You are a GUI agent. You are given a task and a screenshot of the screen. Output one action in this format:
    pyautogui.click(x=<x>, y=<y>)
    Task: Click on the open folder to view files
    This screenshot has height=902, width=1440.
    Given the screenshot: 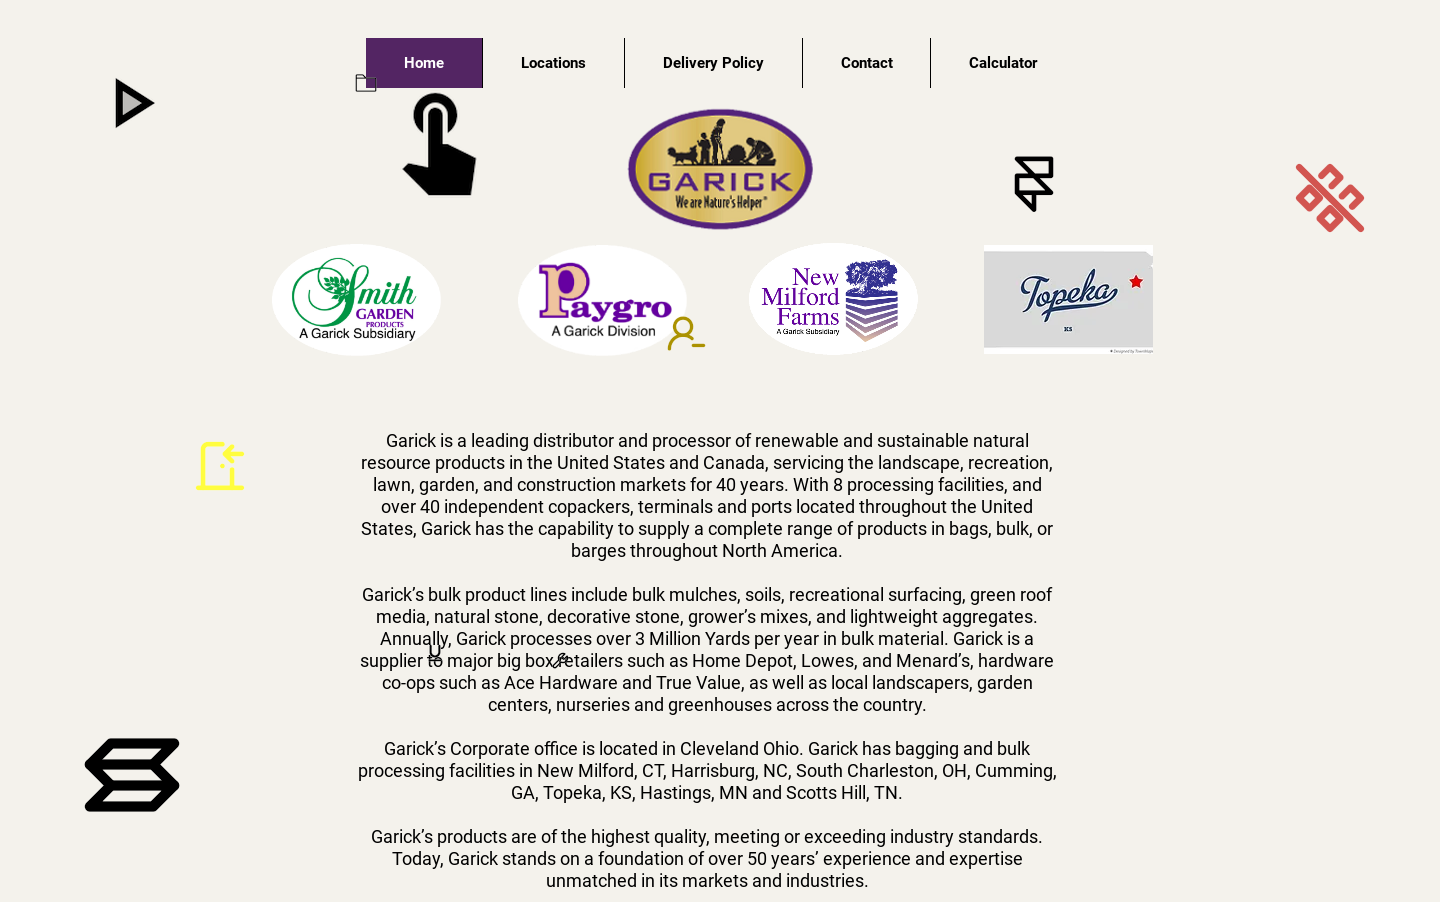 What is the action you would take?
    pyautogui.click(x=366, y=83)
    